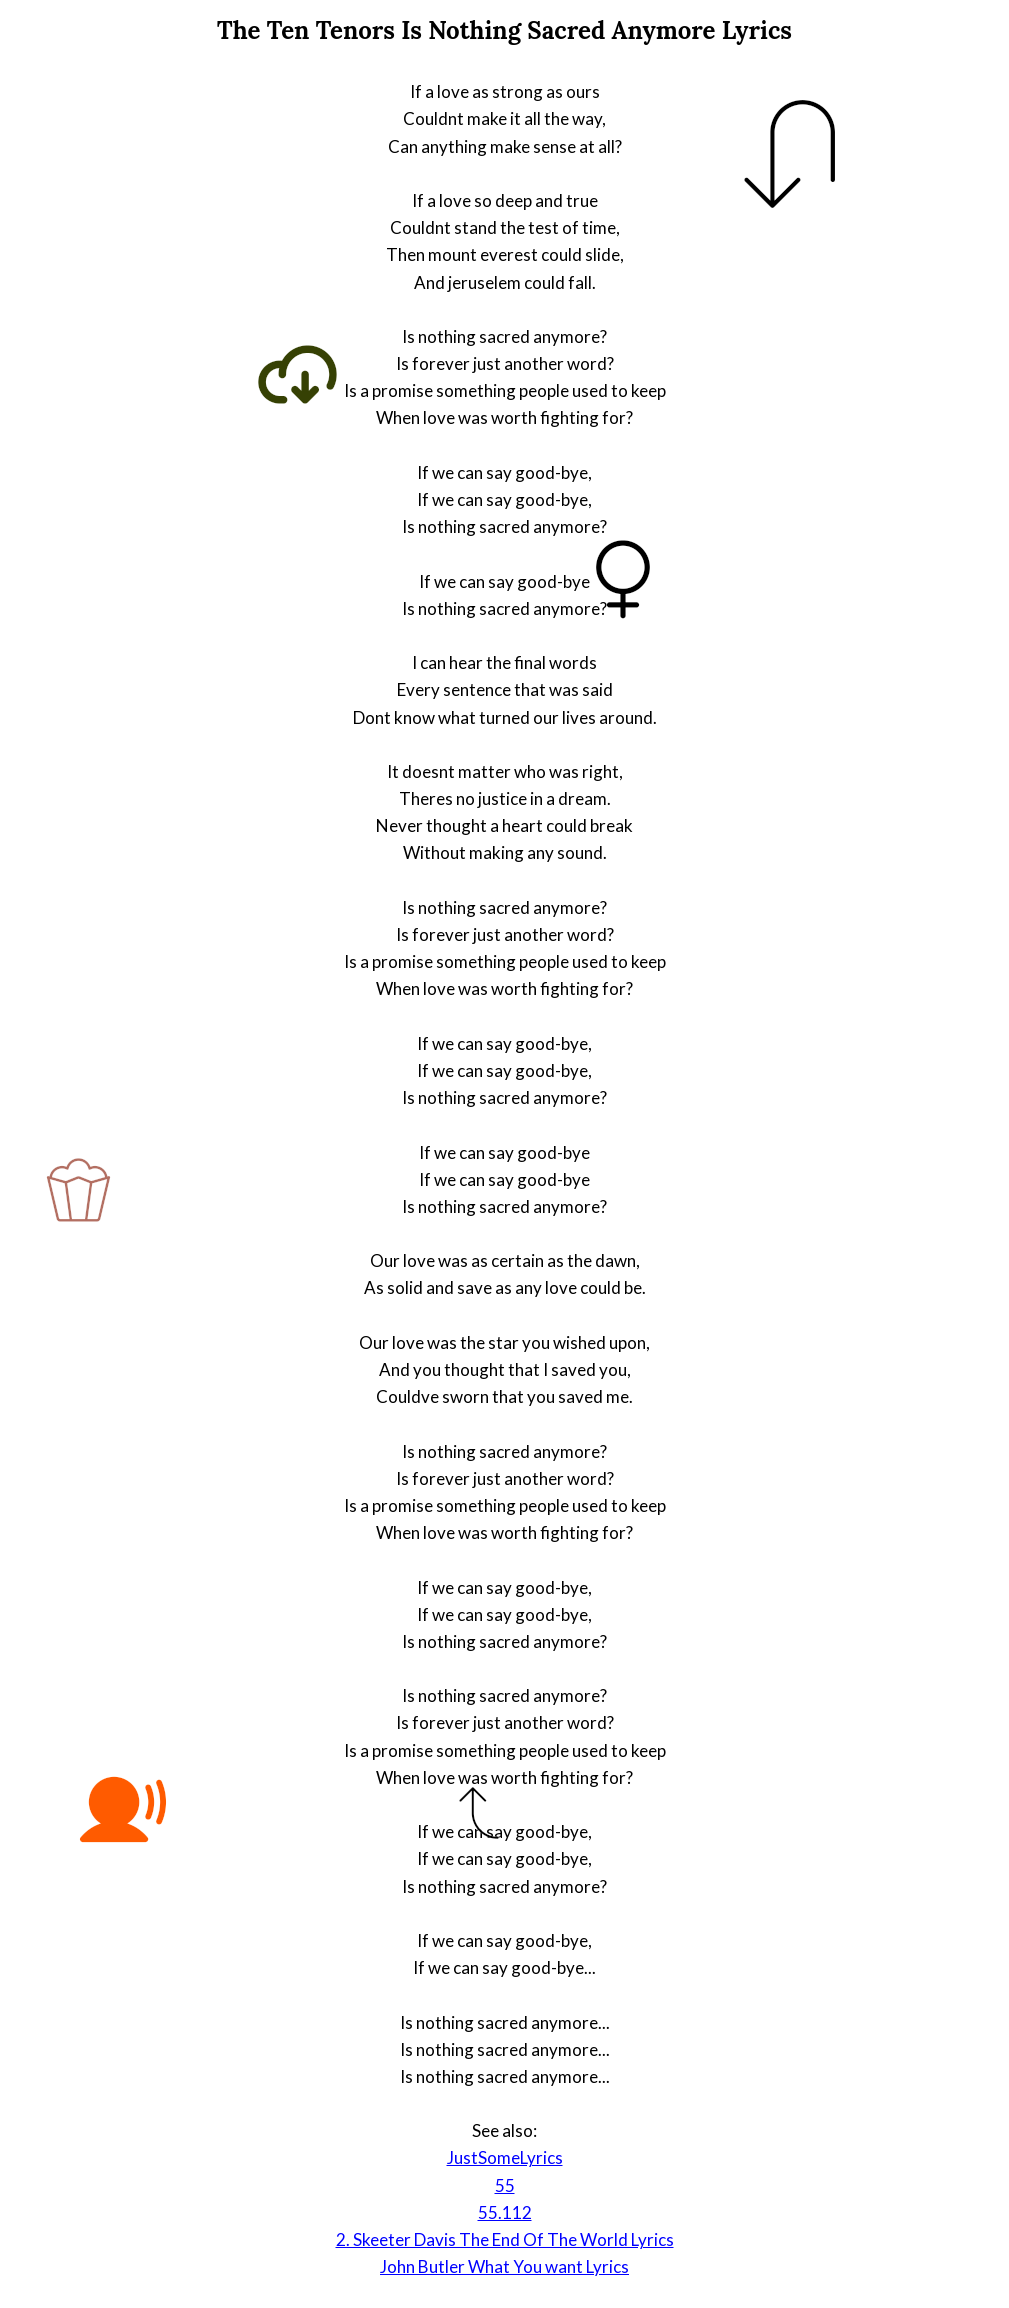 This screenshot has width=1009, height=2308. What do you see at coordinates (794, 154) in the screenshot?
I see `undo or go back to previous state` at bounding box center [794, 154].